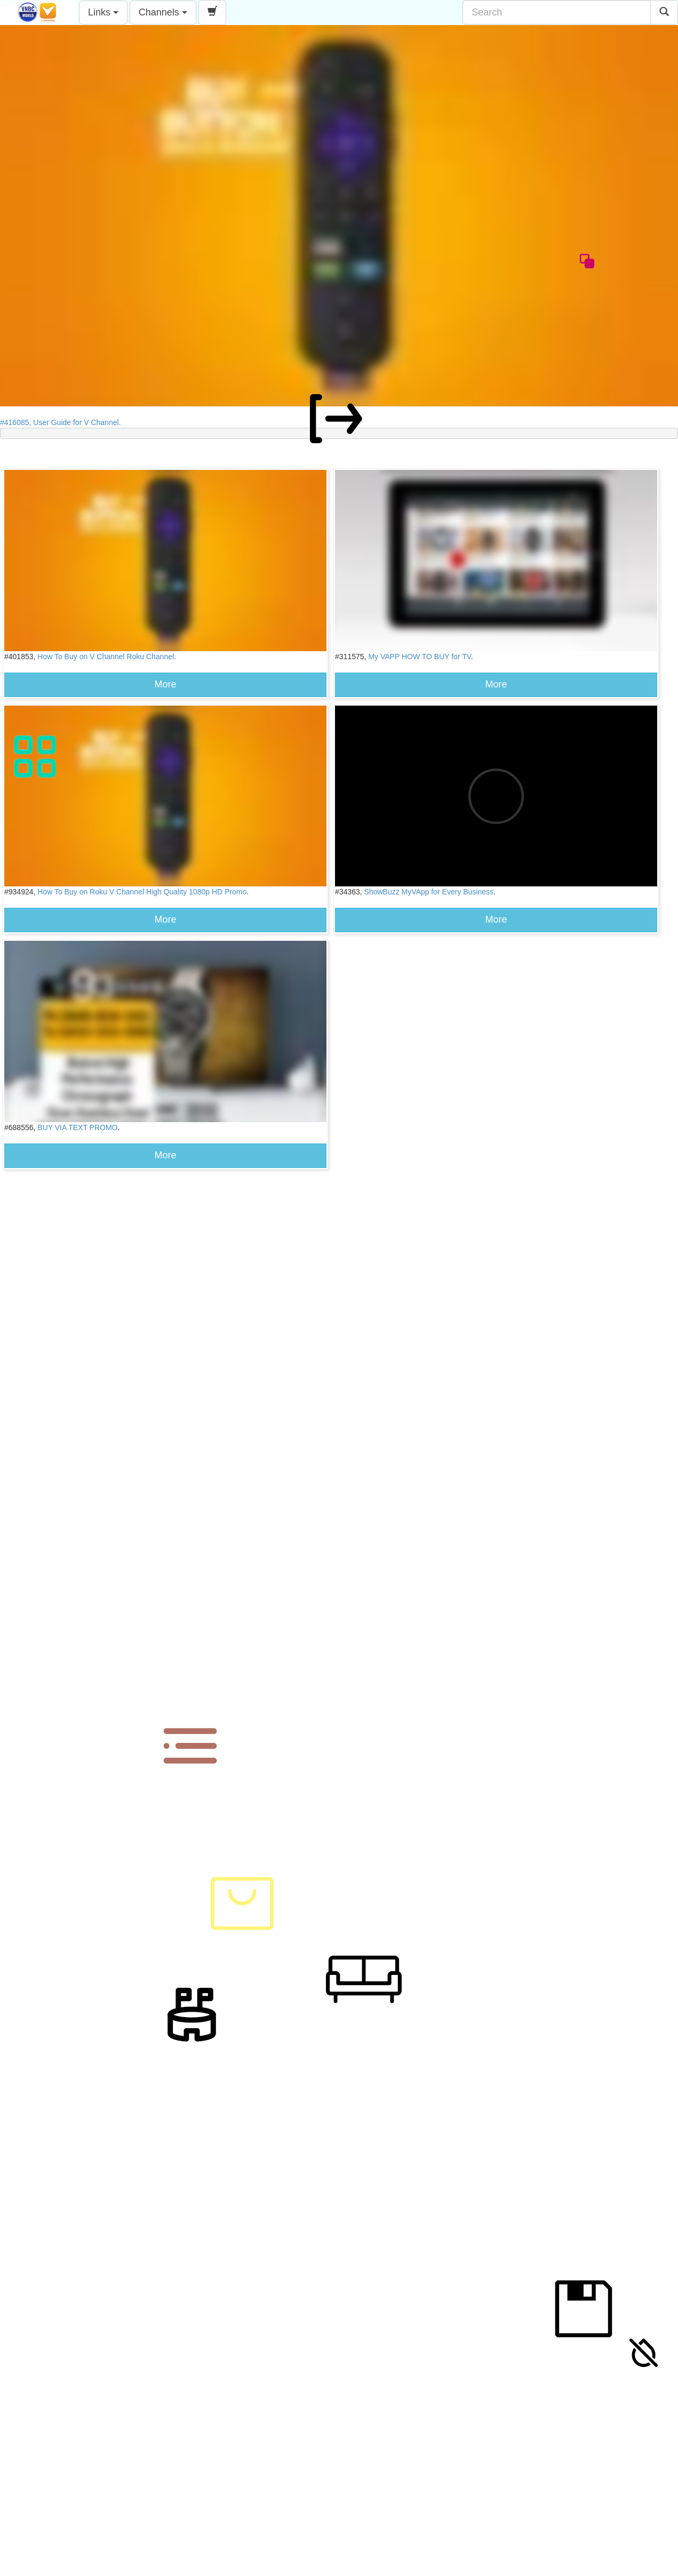  Describe the element at coordinates (584, 2309) in the screenshot. I see `save current file or document` at that location.